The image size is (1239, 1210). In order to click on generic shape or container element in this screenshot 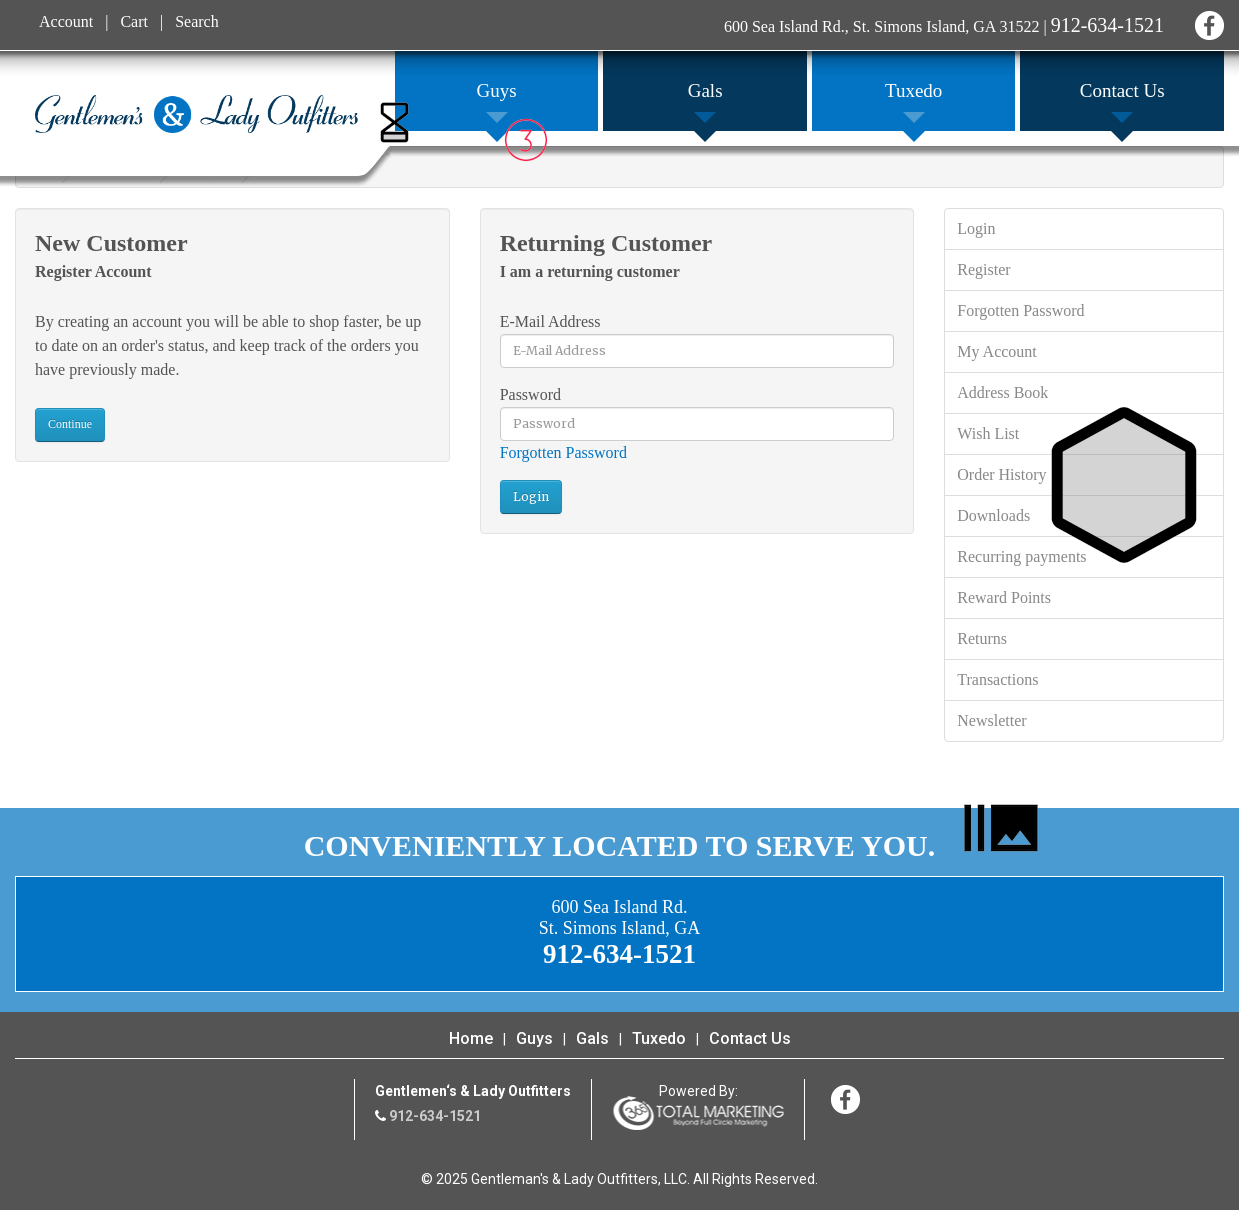, I will do `click(1124, 485)`.